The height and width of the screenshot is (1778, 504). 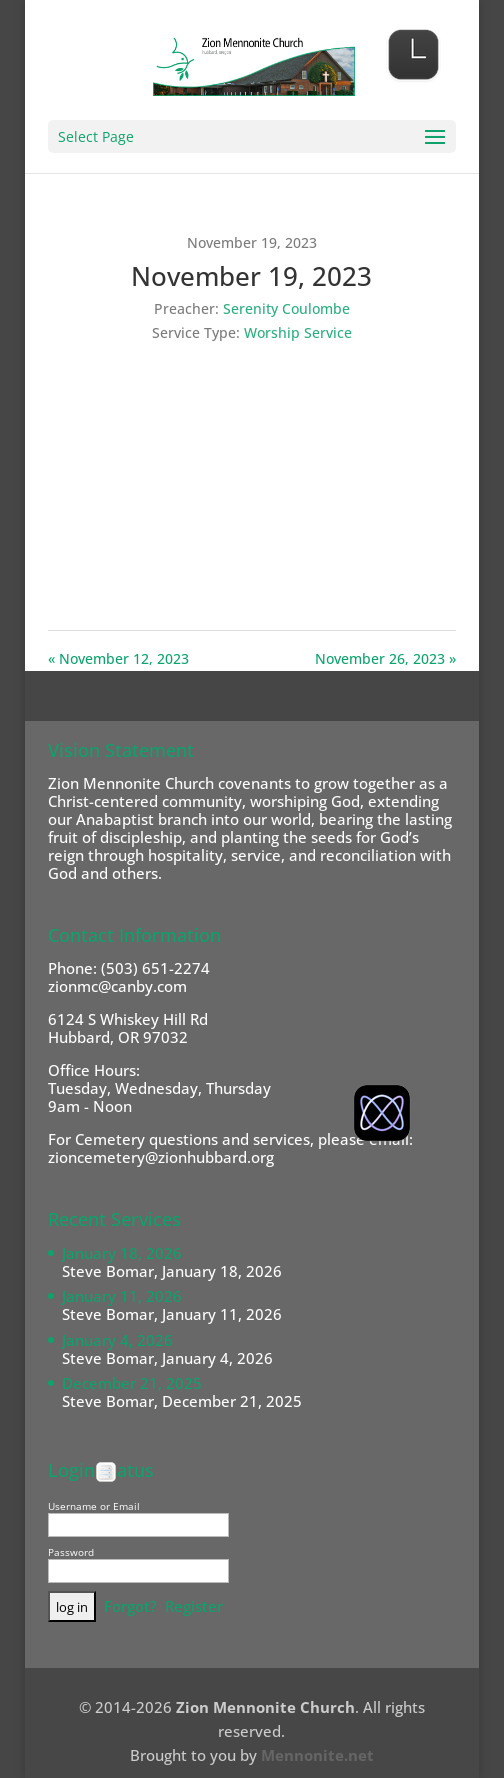 I want to click on open sequeler database management app, so click(x=106, y=1472).